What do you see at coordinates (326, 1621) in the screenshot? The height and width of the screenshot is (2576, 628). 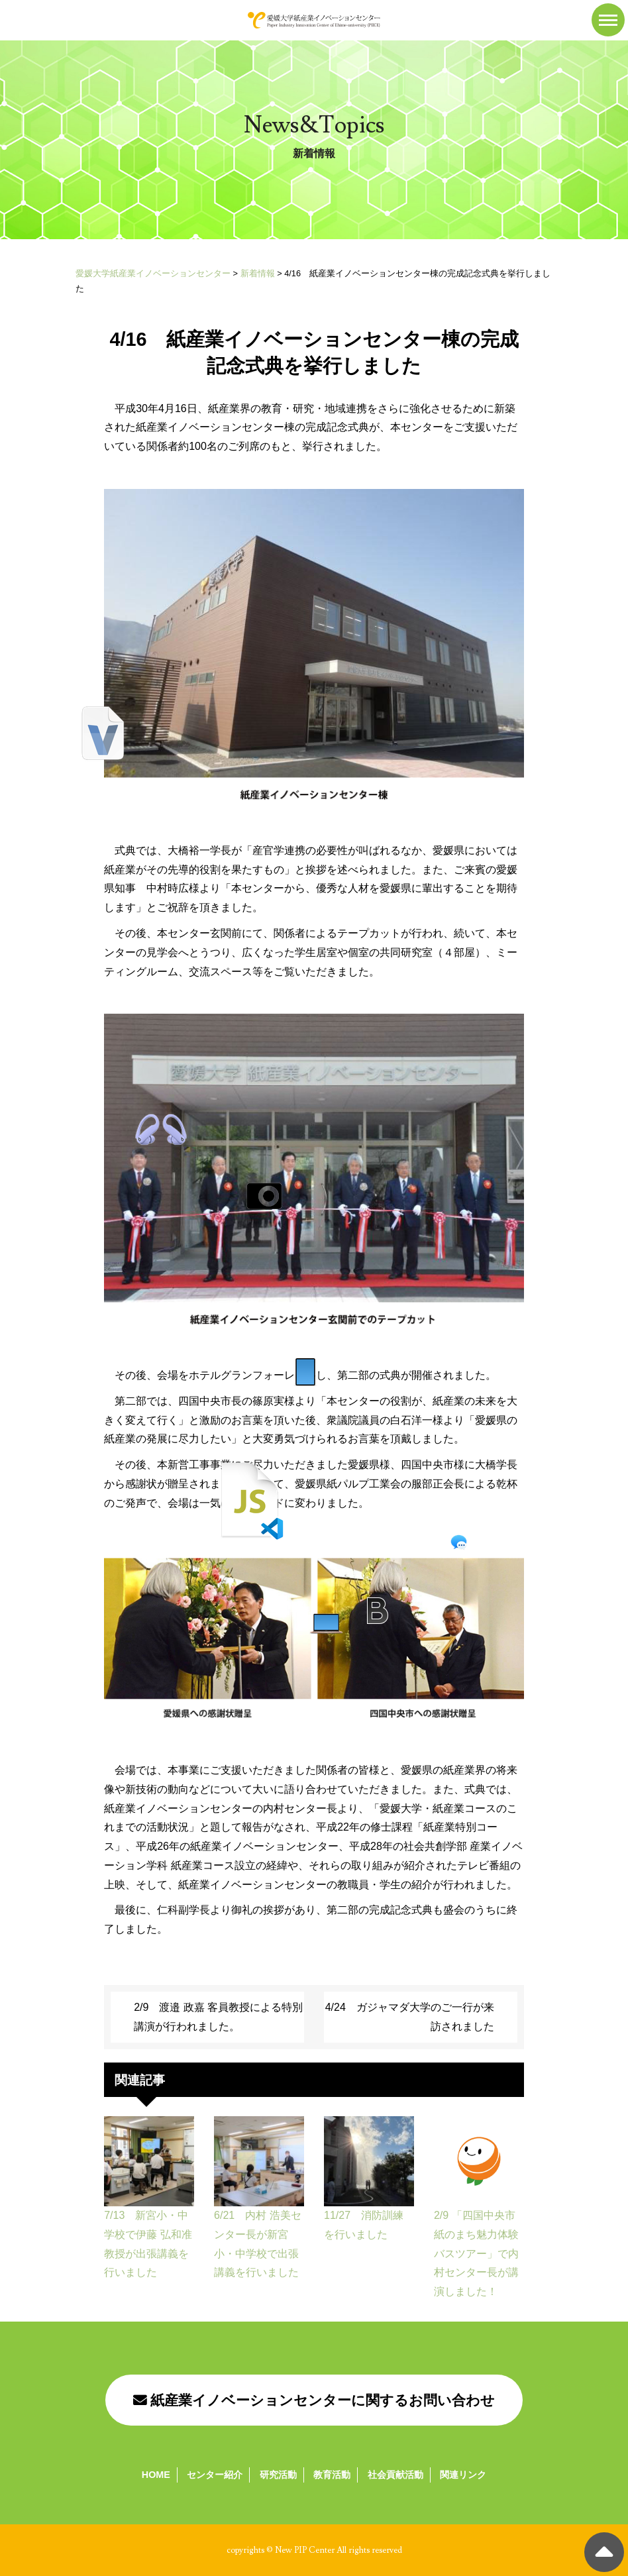 I see `represents this macbook air in system settings` at bounding box center [326, 1621].